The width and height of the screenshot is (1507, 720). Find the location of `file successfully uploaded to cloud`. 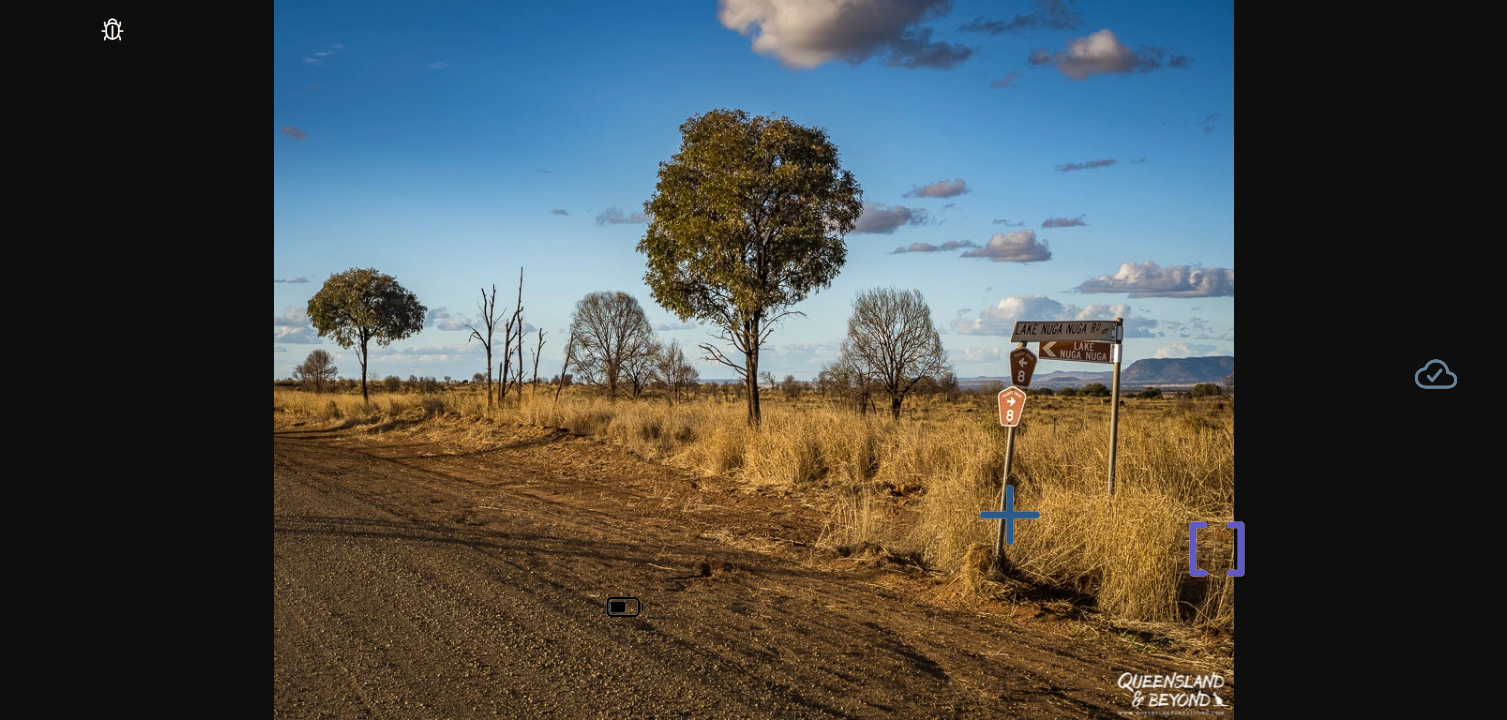

file successfully uploaded to cloud is located at coordinates (1436, 374).